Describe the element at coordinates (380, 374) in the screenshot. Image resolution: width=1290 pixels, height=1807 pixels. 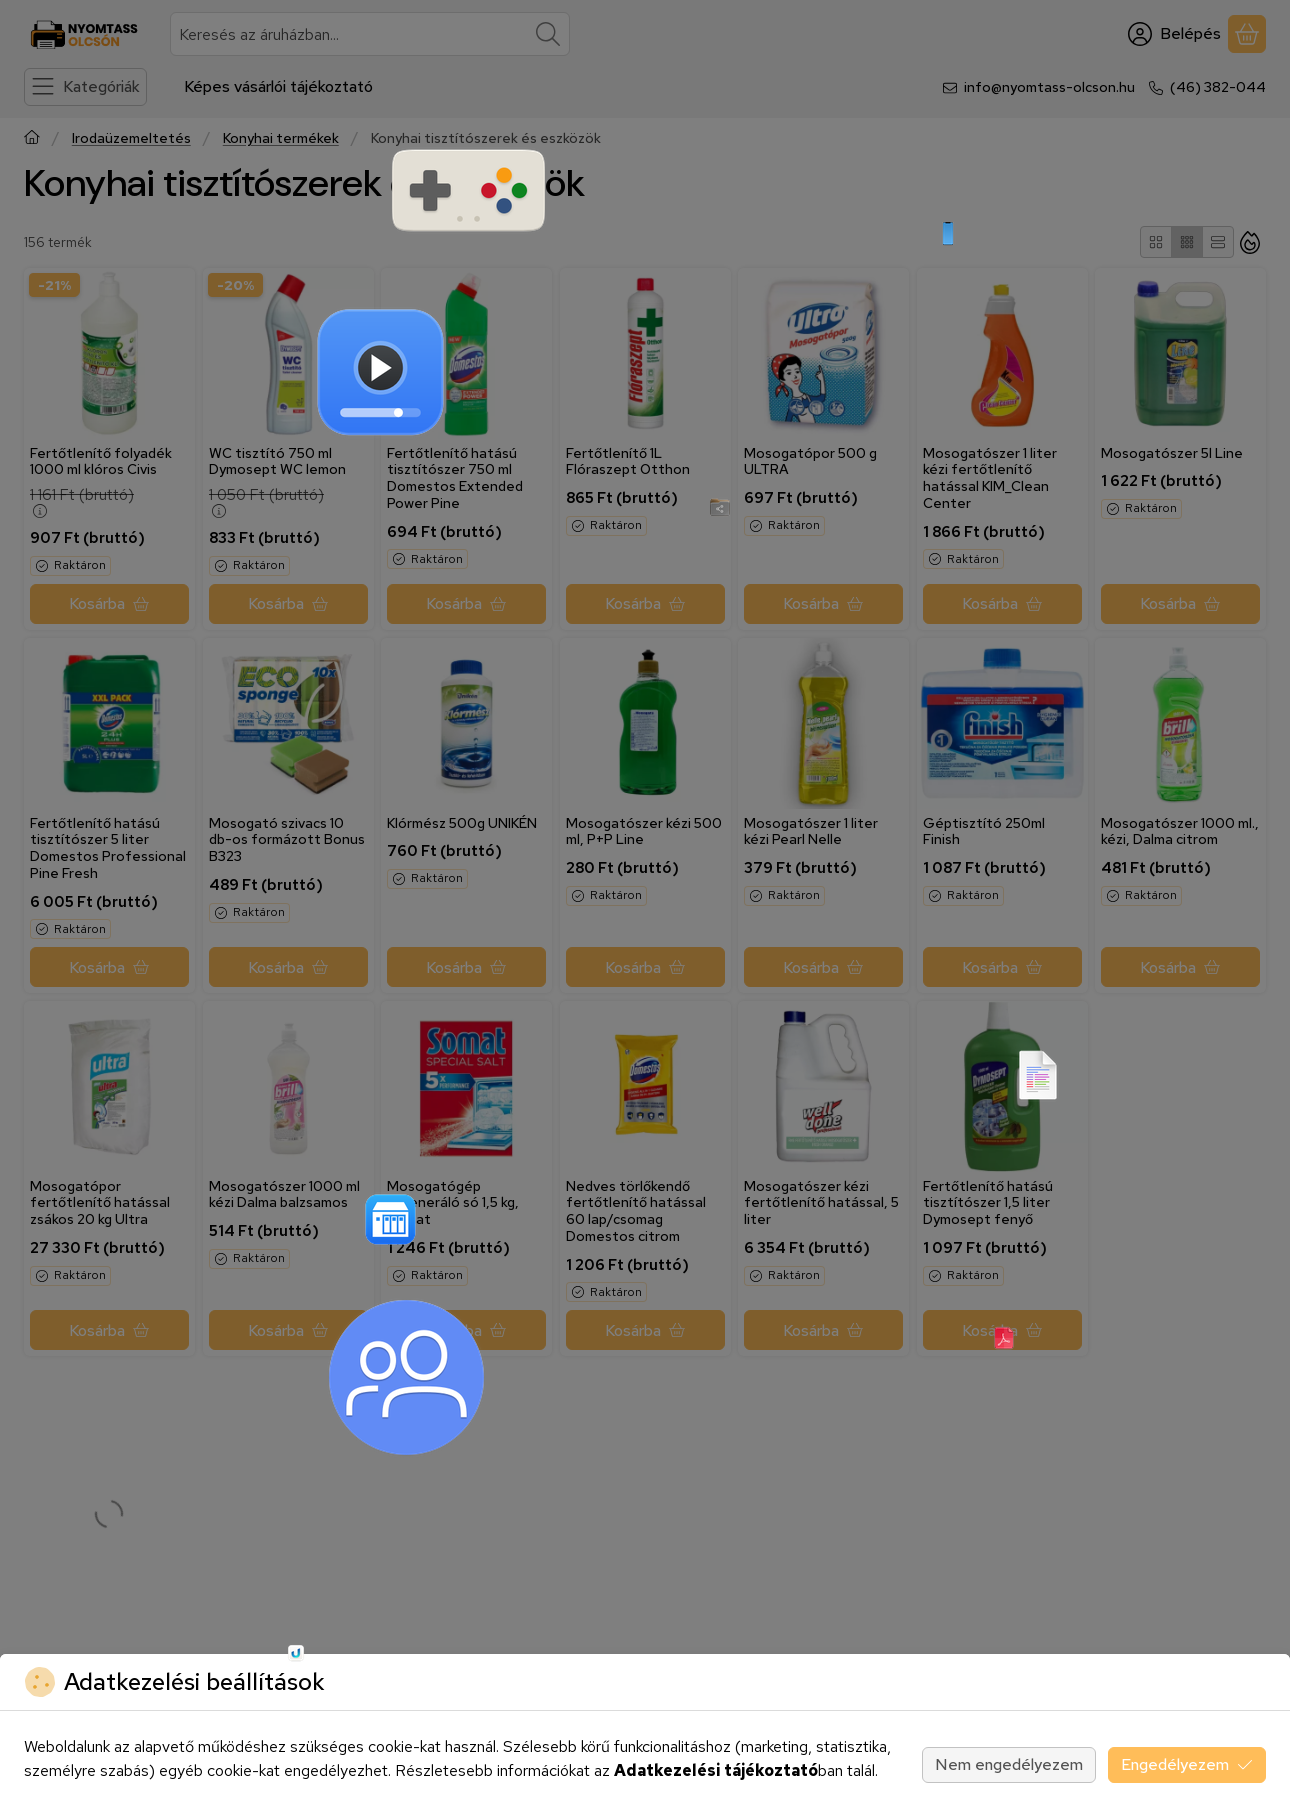
I see `open multimedia playback settings` at that location.